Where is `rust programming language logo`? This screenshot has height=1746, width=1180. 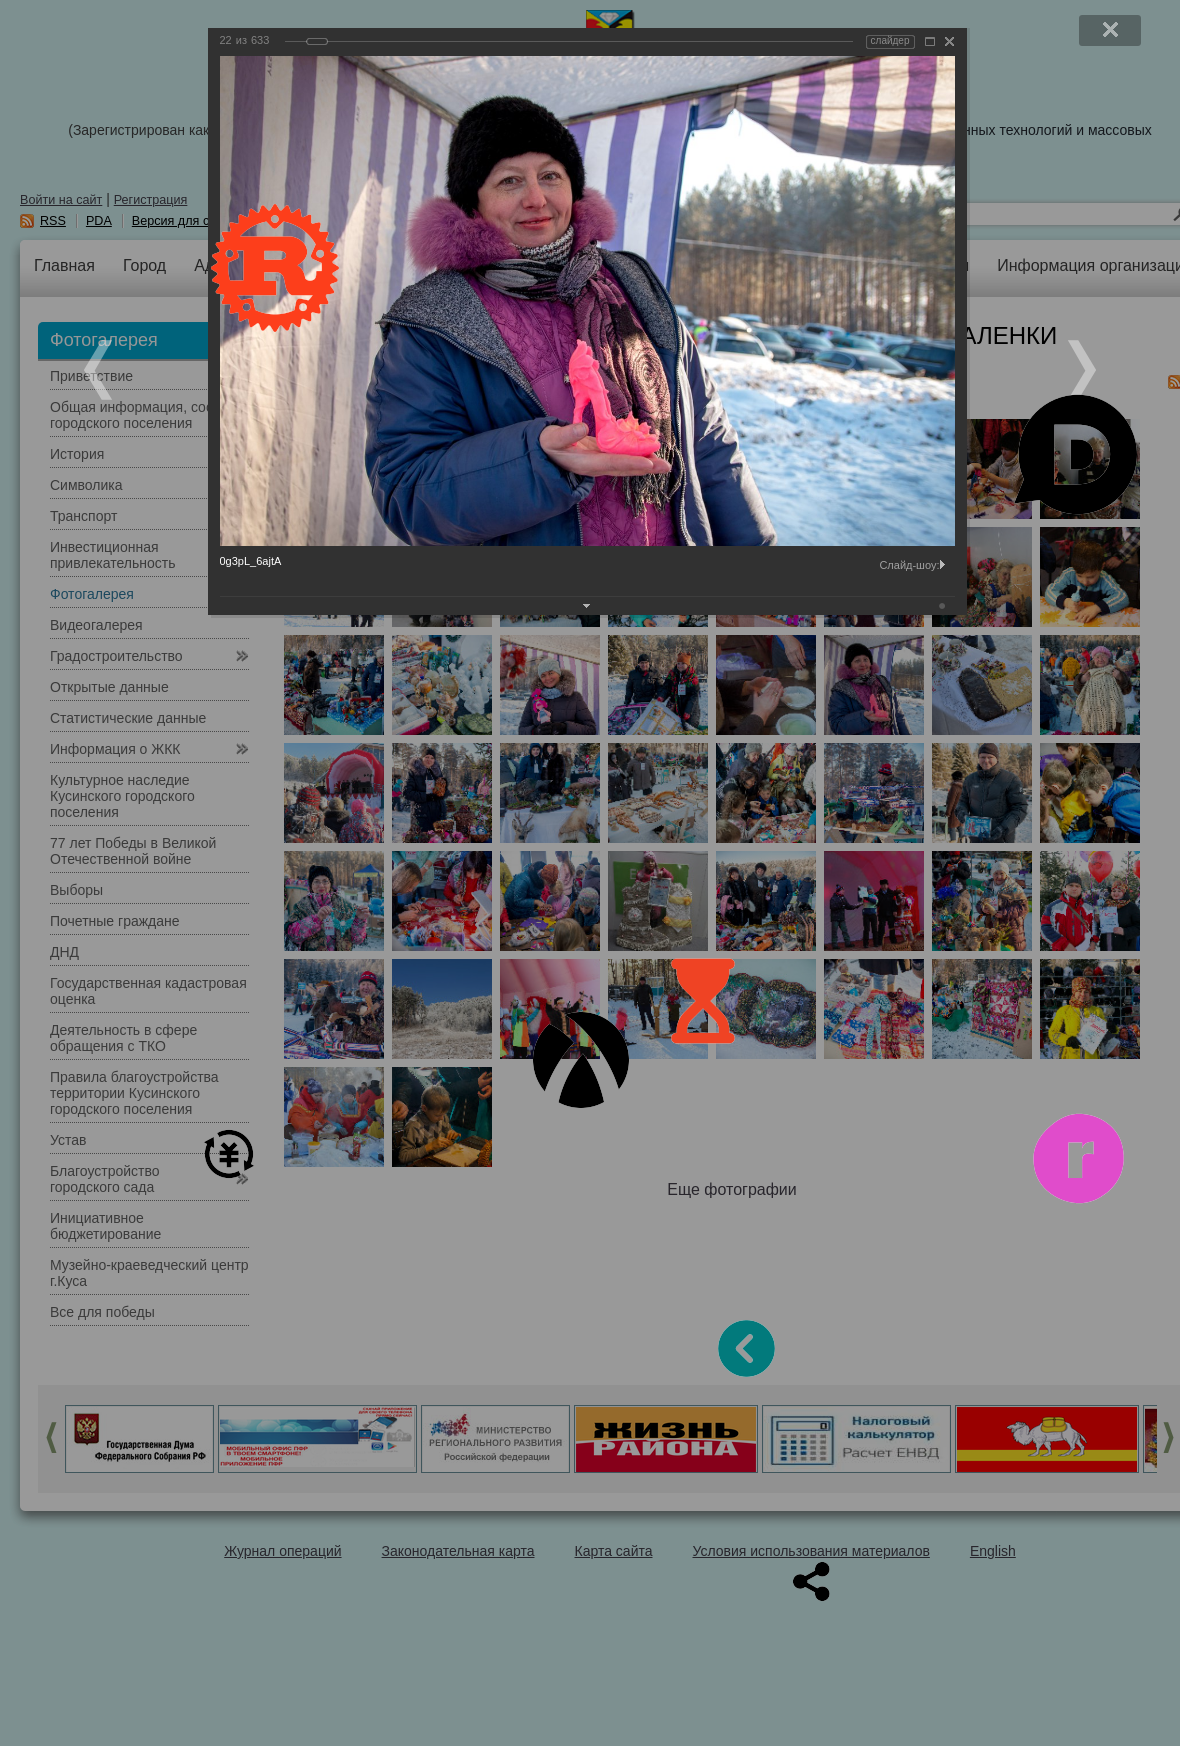
rust programming language logo is located at coordinates (275, 268).